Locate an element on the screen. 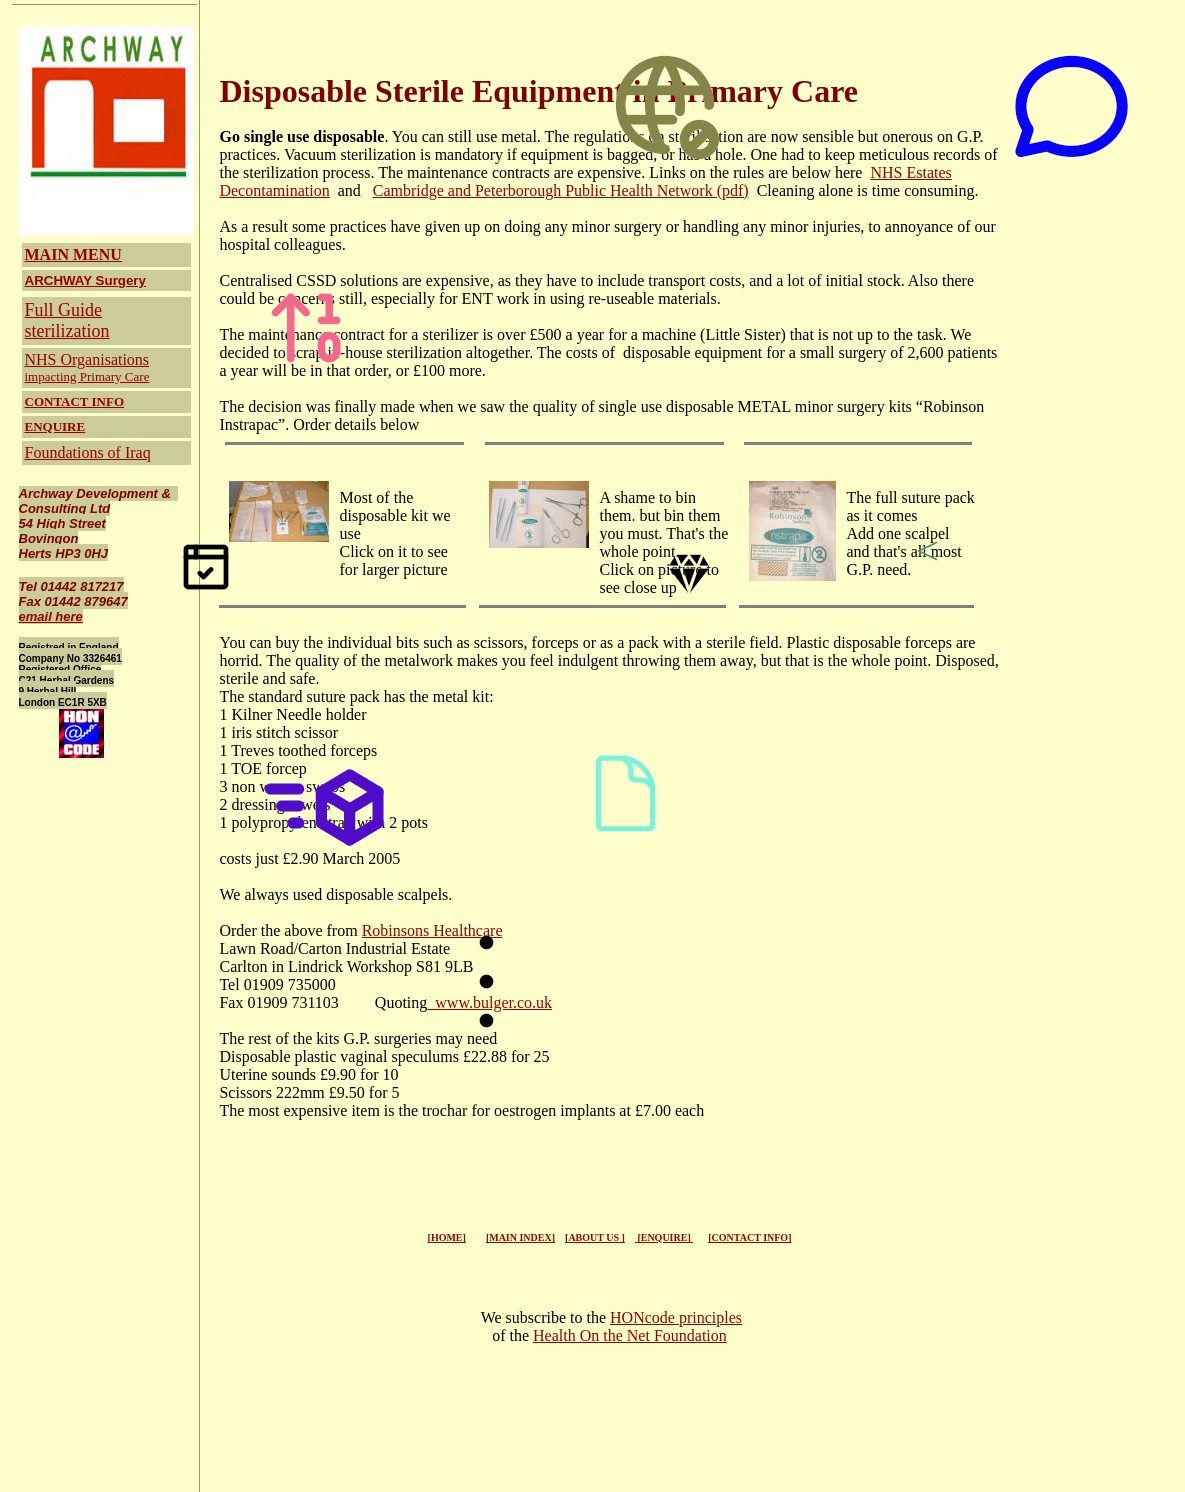 The image size is (1185, 1492). sort numerically in descending order (high to low) is located at coordinates (310, 328).